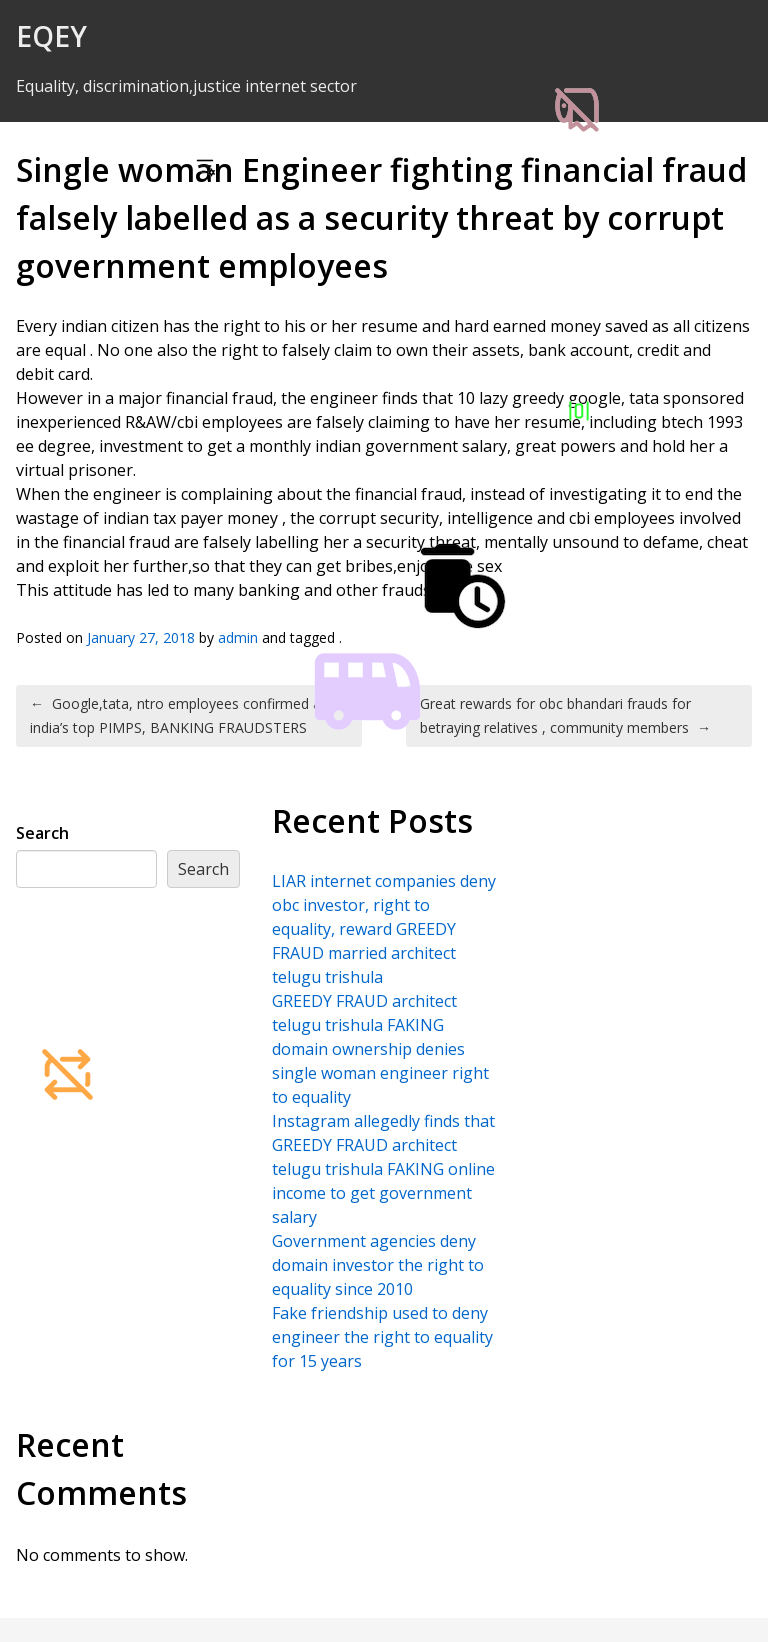  What do you see at coordinates (463, 586) in the screenshot?
I see `enable auto-delete for messages or files` at bounding box center [463, 586].